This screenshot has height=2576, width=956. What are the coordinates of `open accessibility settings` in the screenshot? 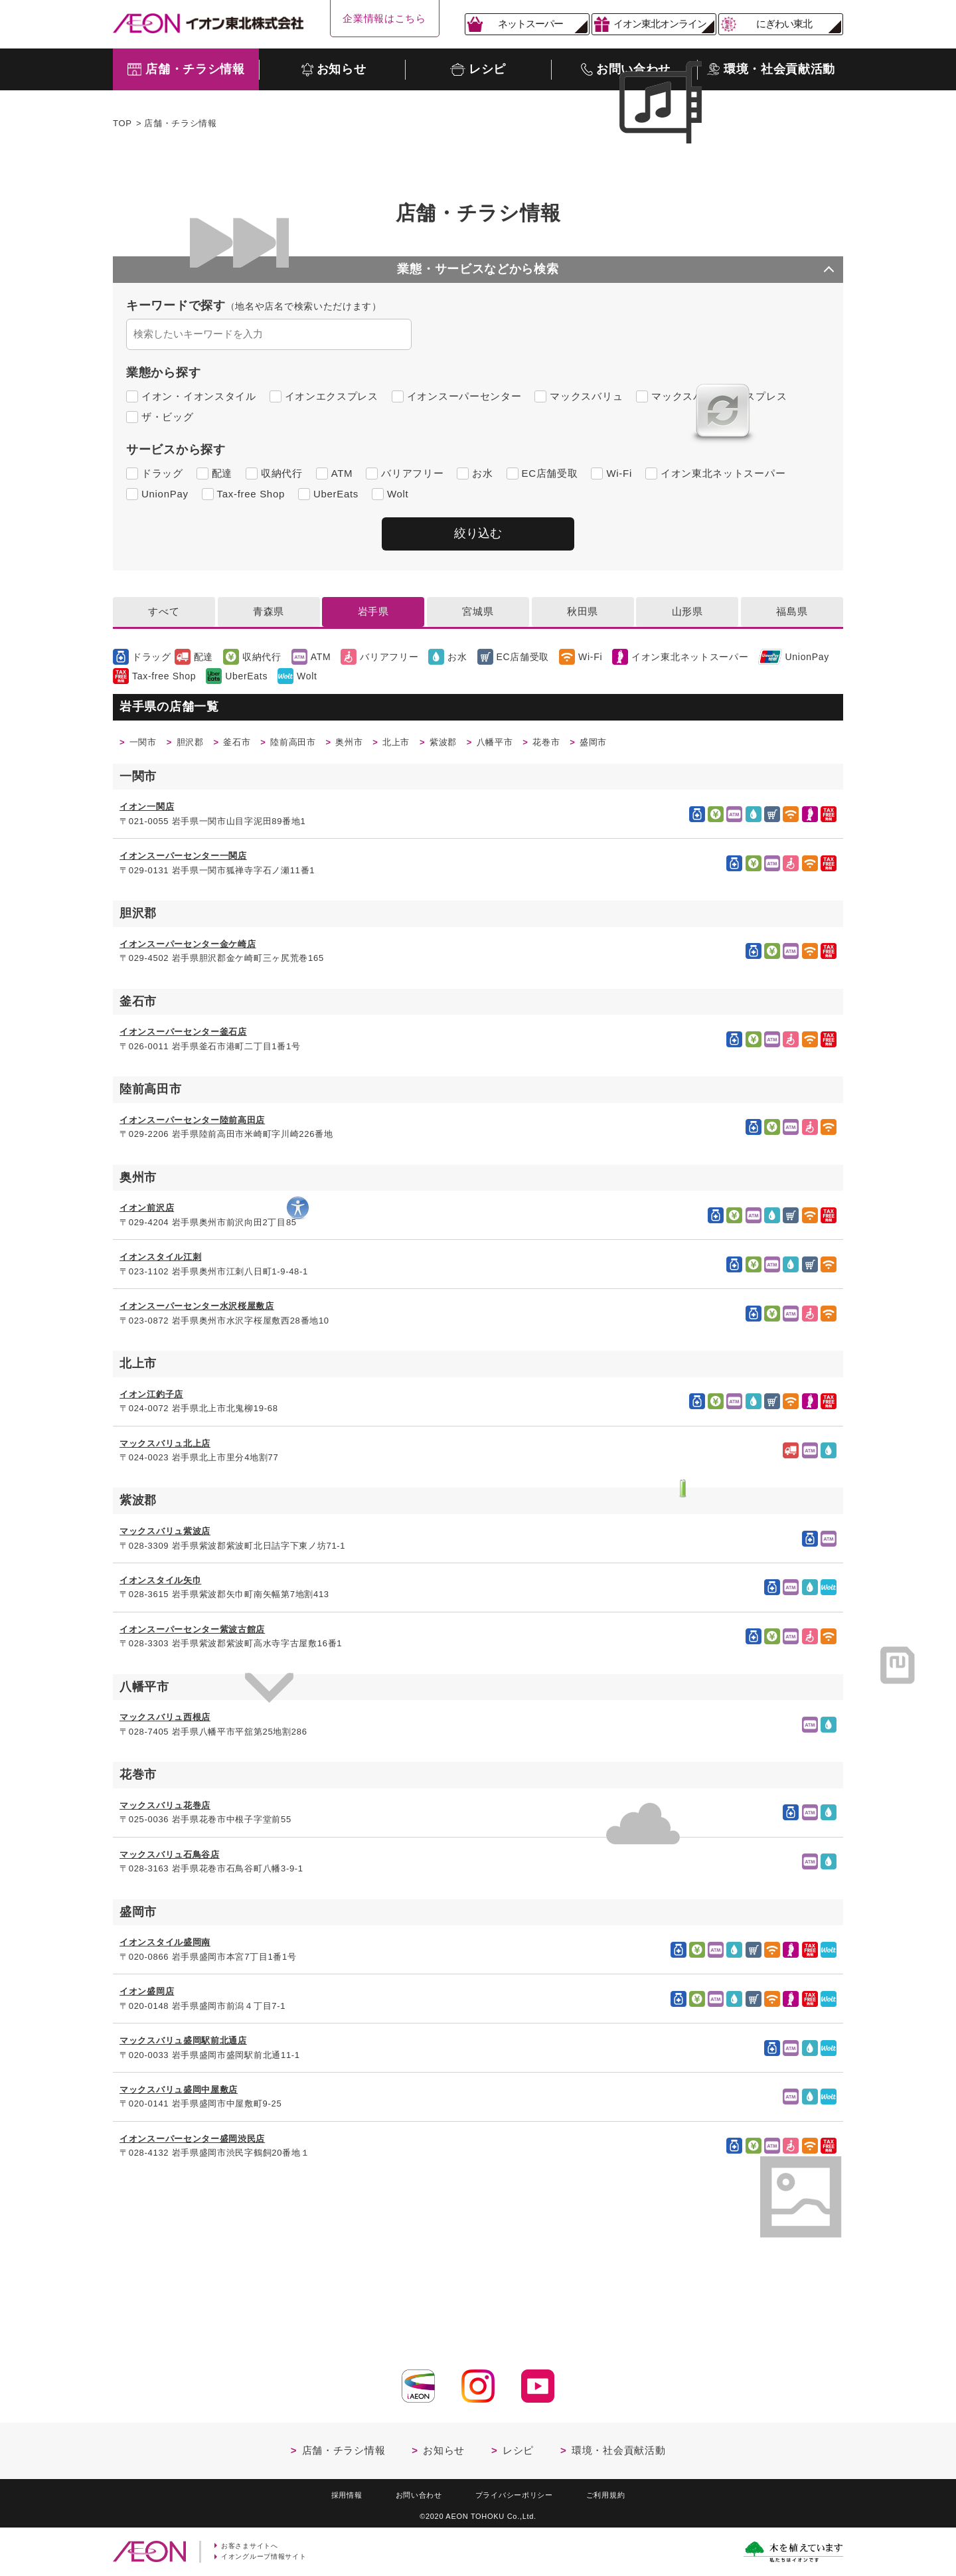 It's located at (297, 1207).